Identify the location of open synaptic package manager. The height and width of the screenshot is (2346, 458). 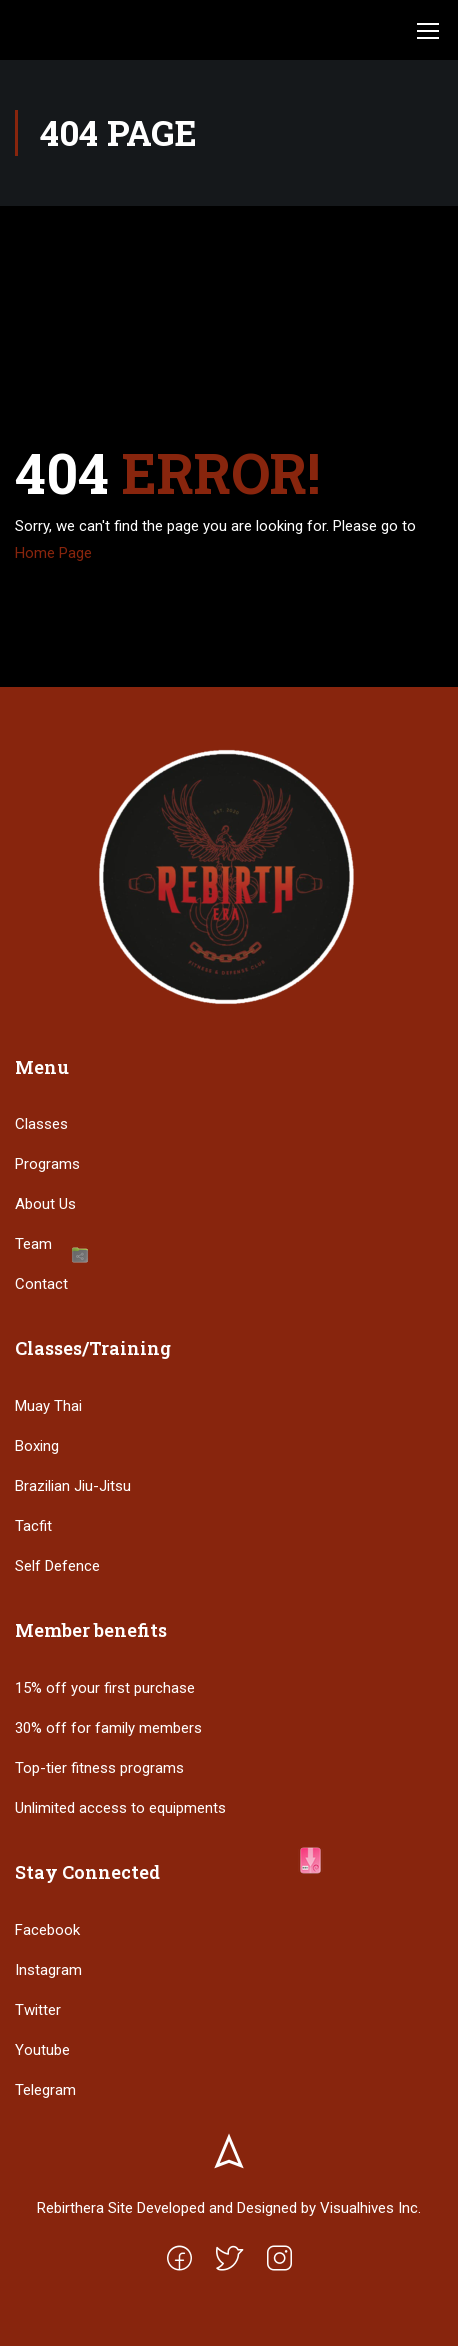
(310, 1860).